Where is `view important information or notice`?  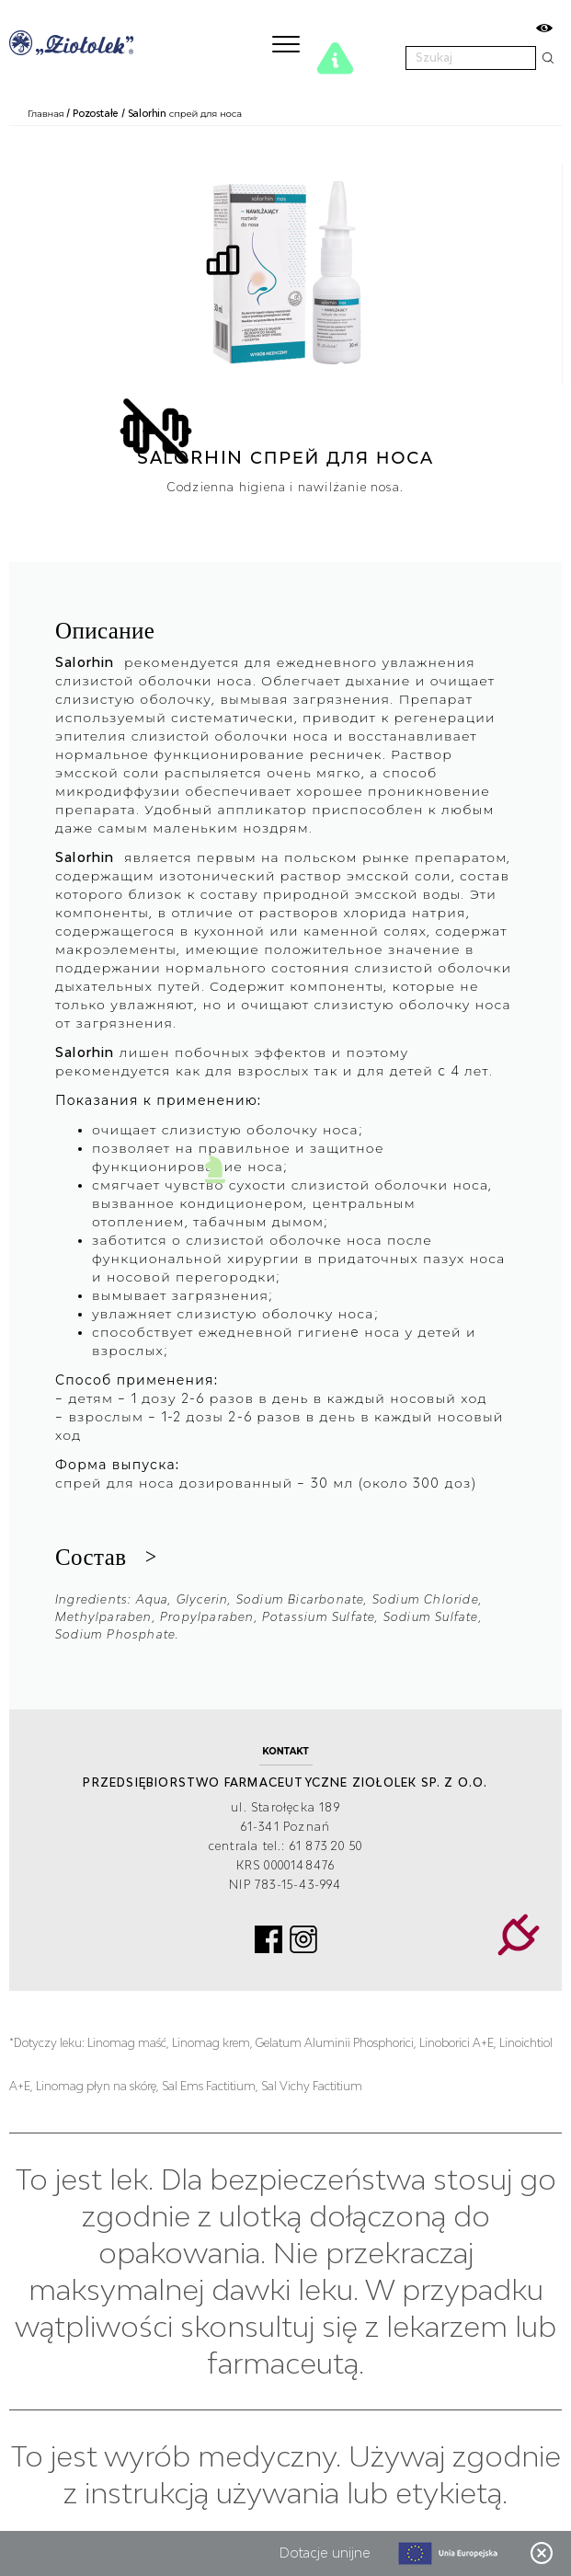
view important information or notice is located at coordinates (335, 59).